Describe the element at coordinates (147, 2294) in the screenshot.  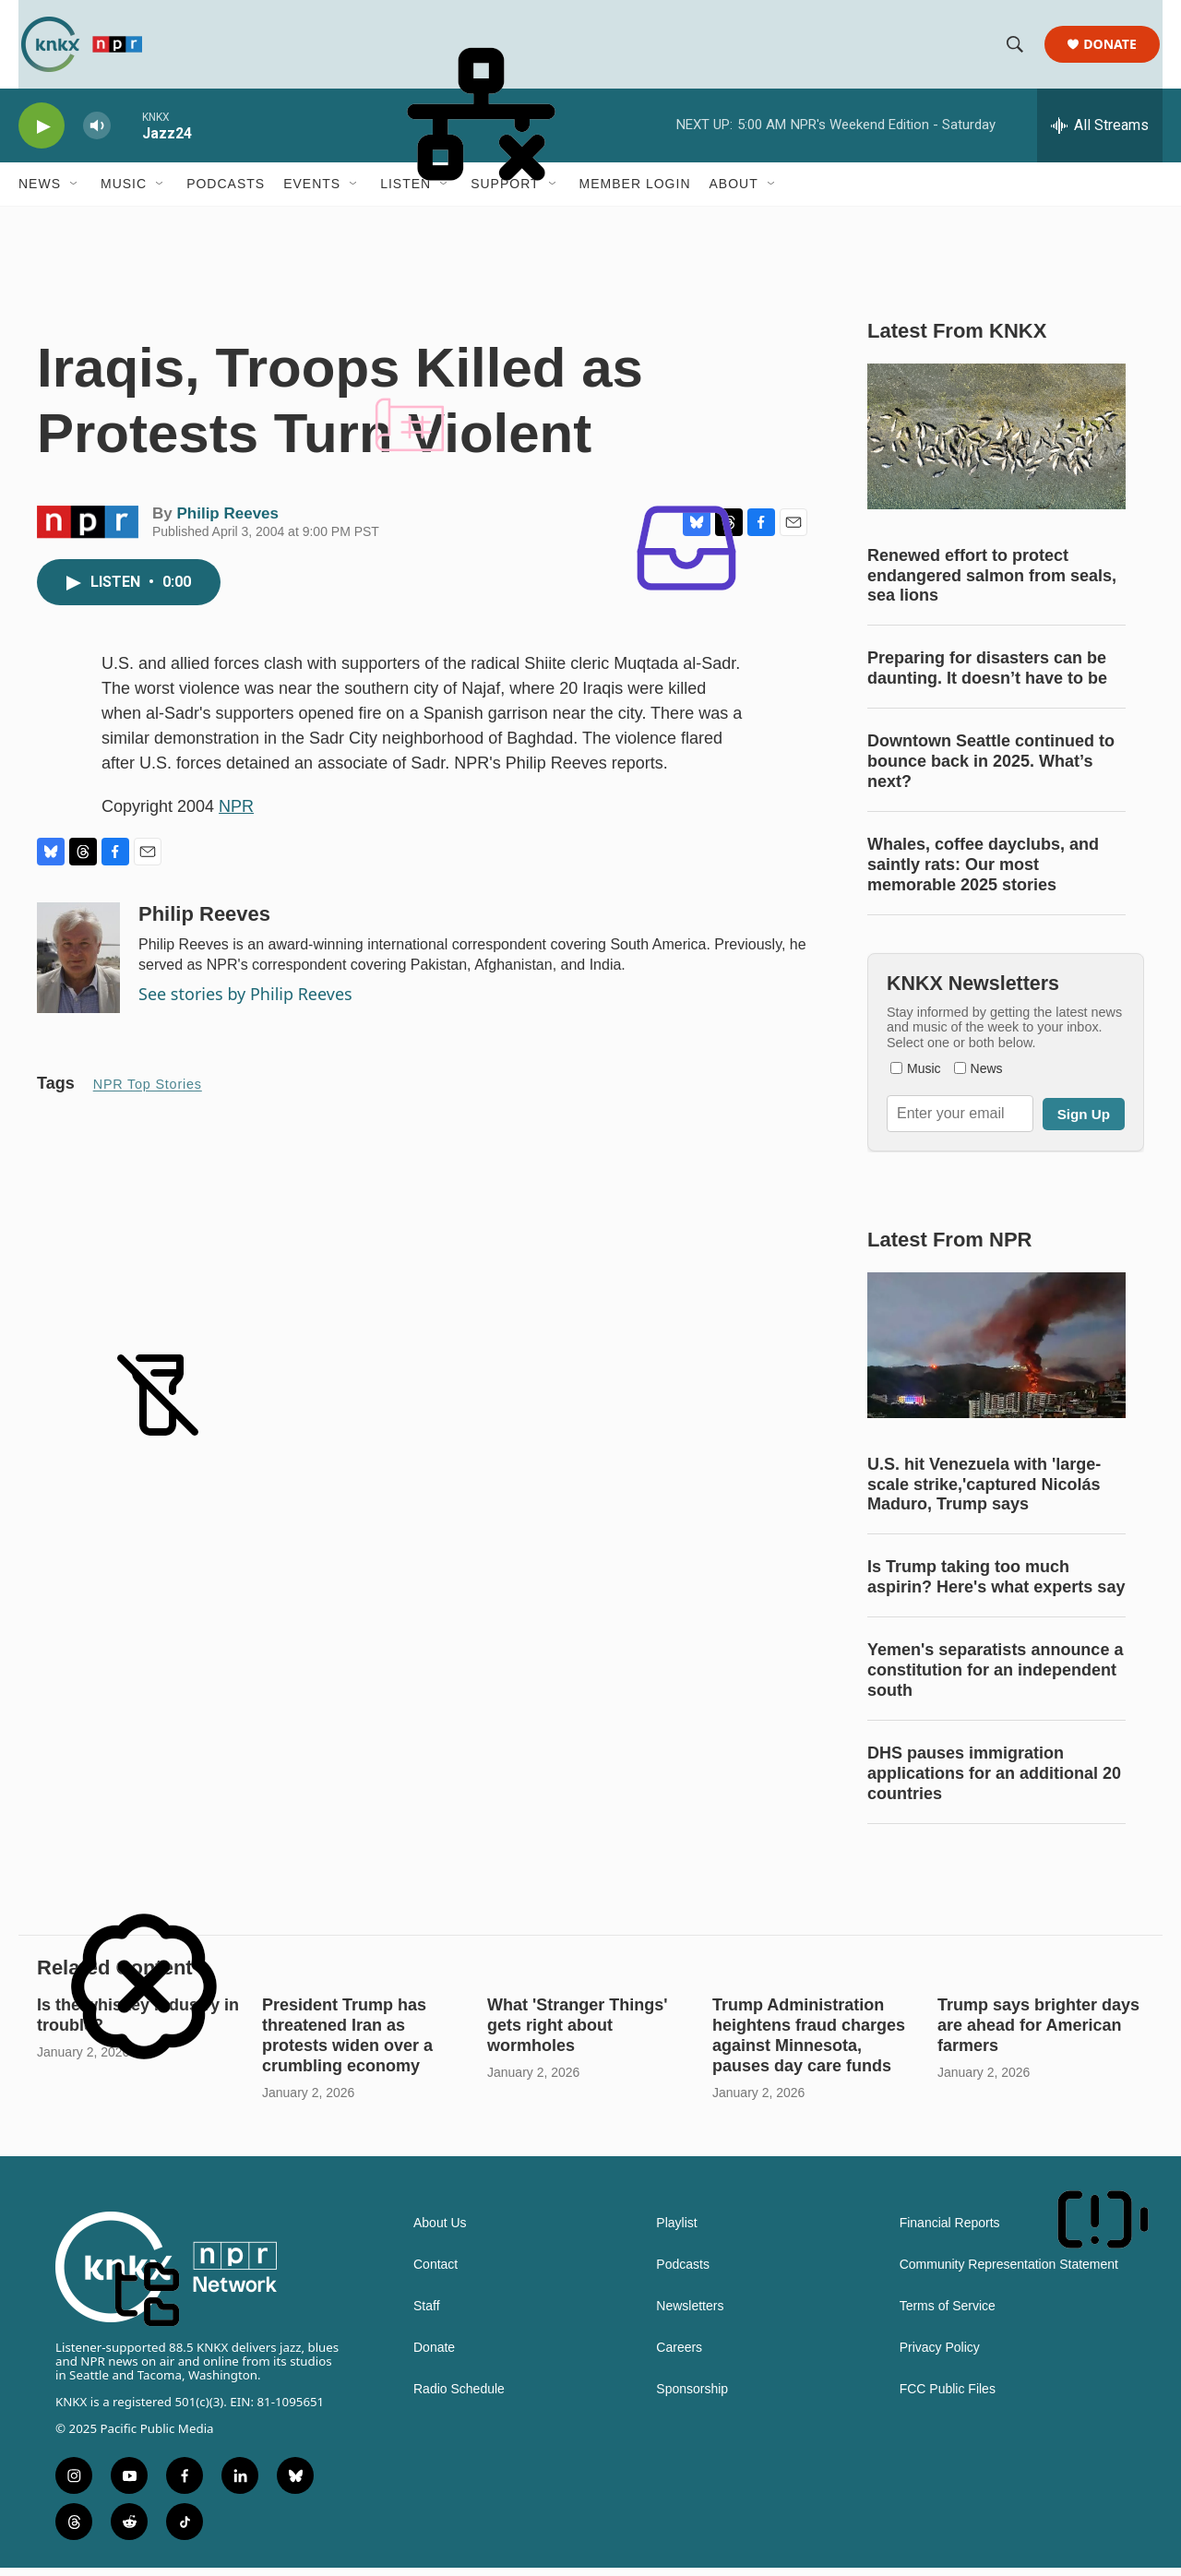
I see `browse directory structure` at that location.